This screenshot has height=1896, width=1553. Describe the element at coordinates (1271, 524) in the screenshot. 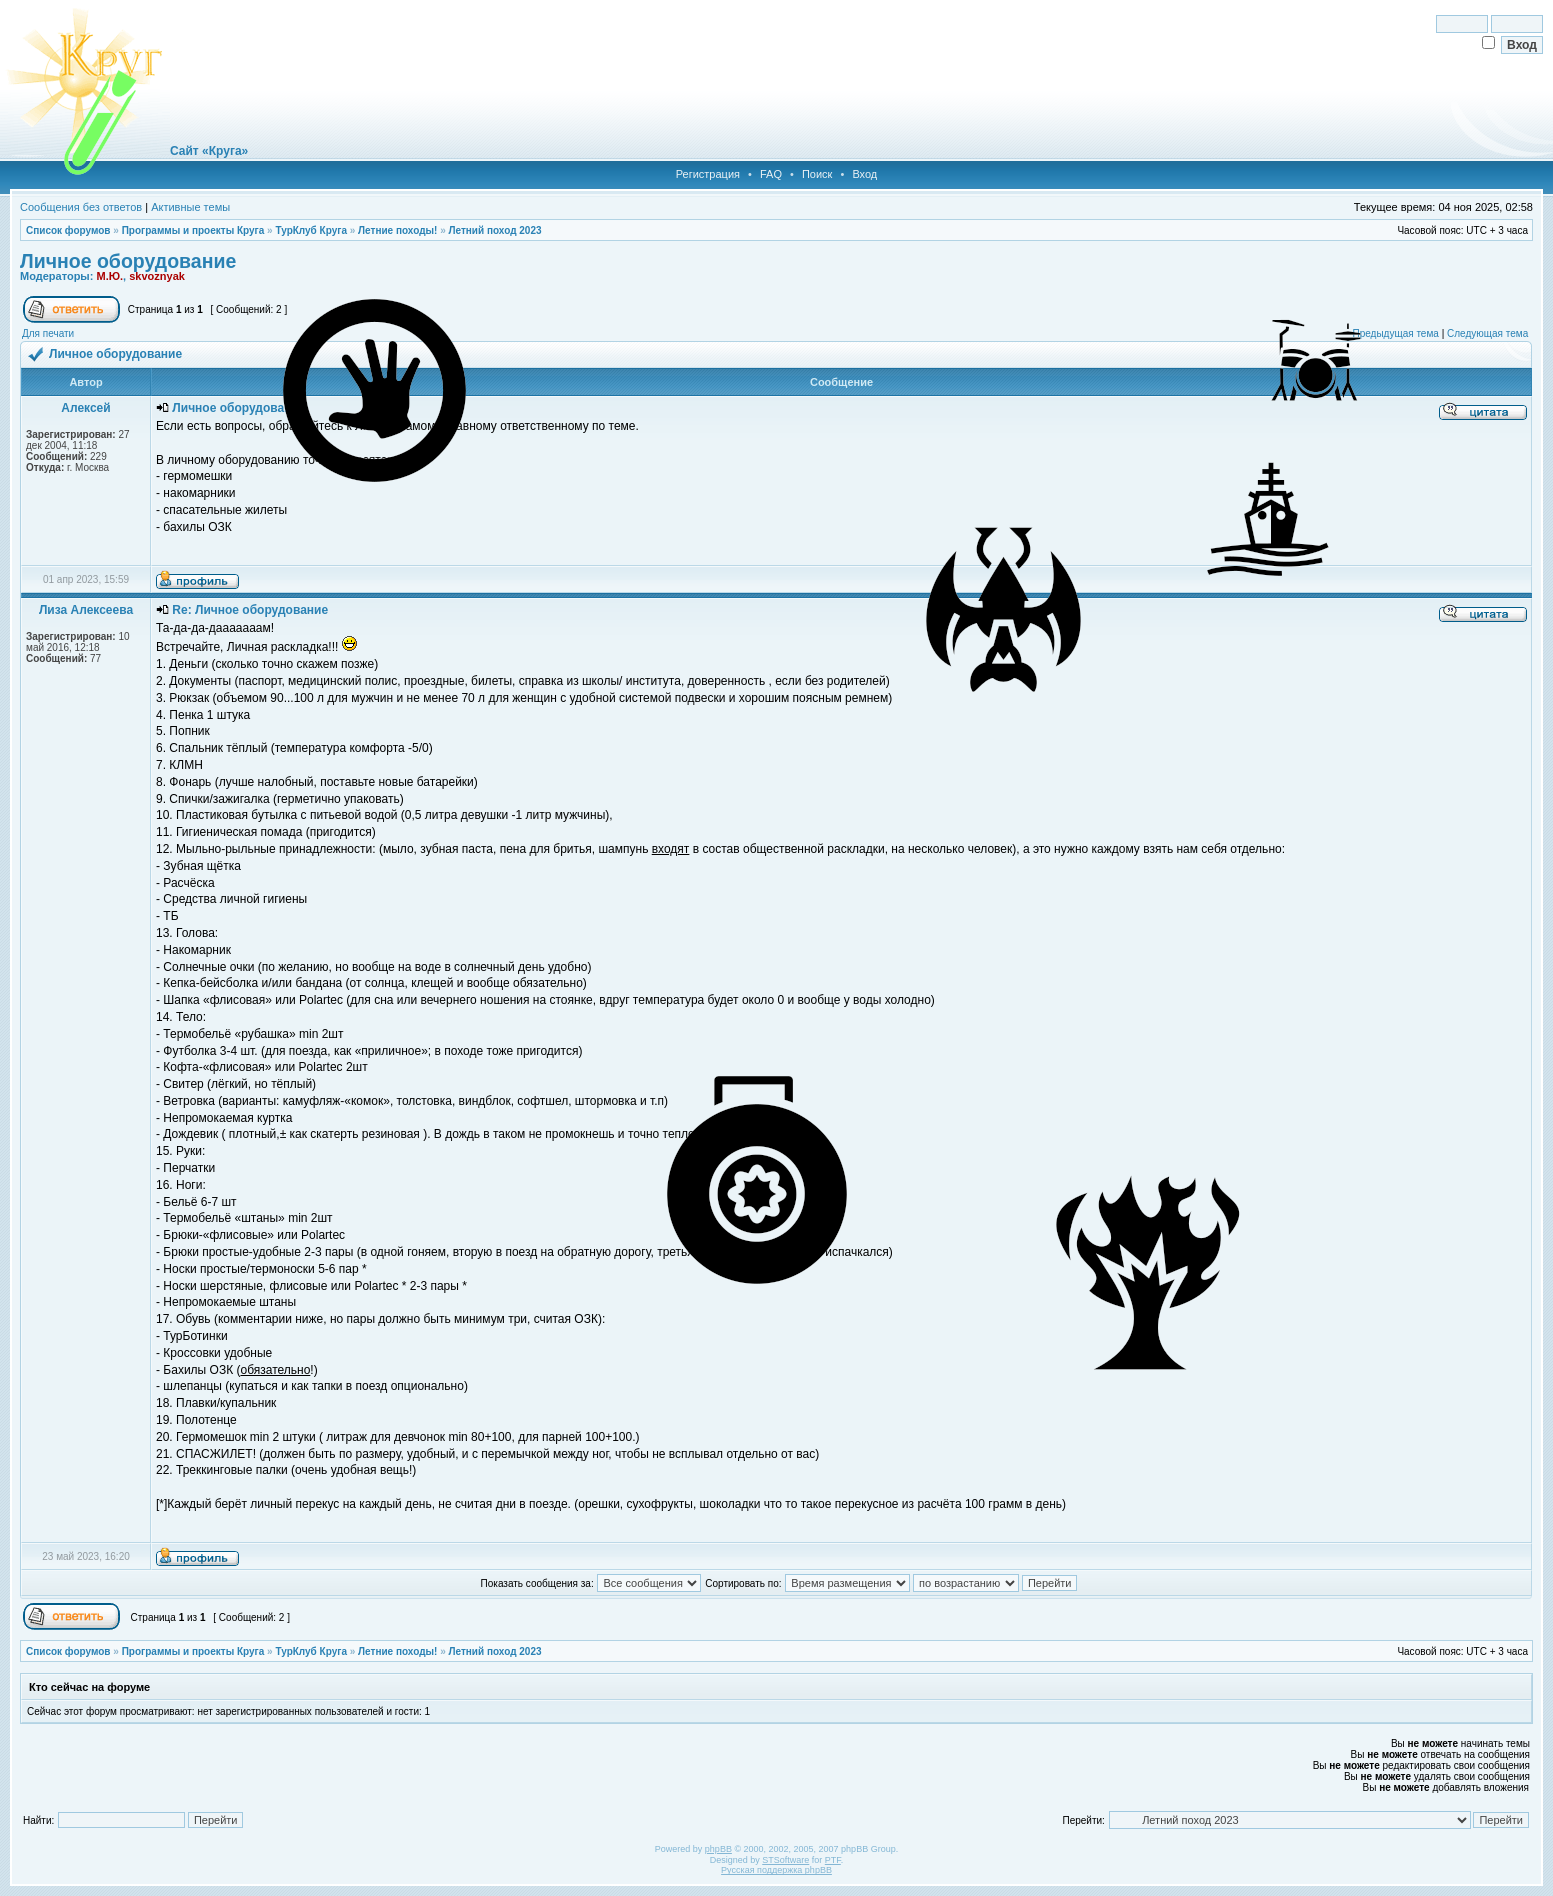

I see `play battleship game` at that location.